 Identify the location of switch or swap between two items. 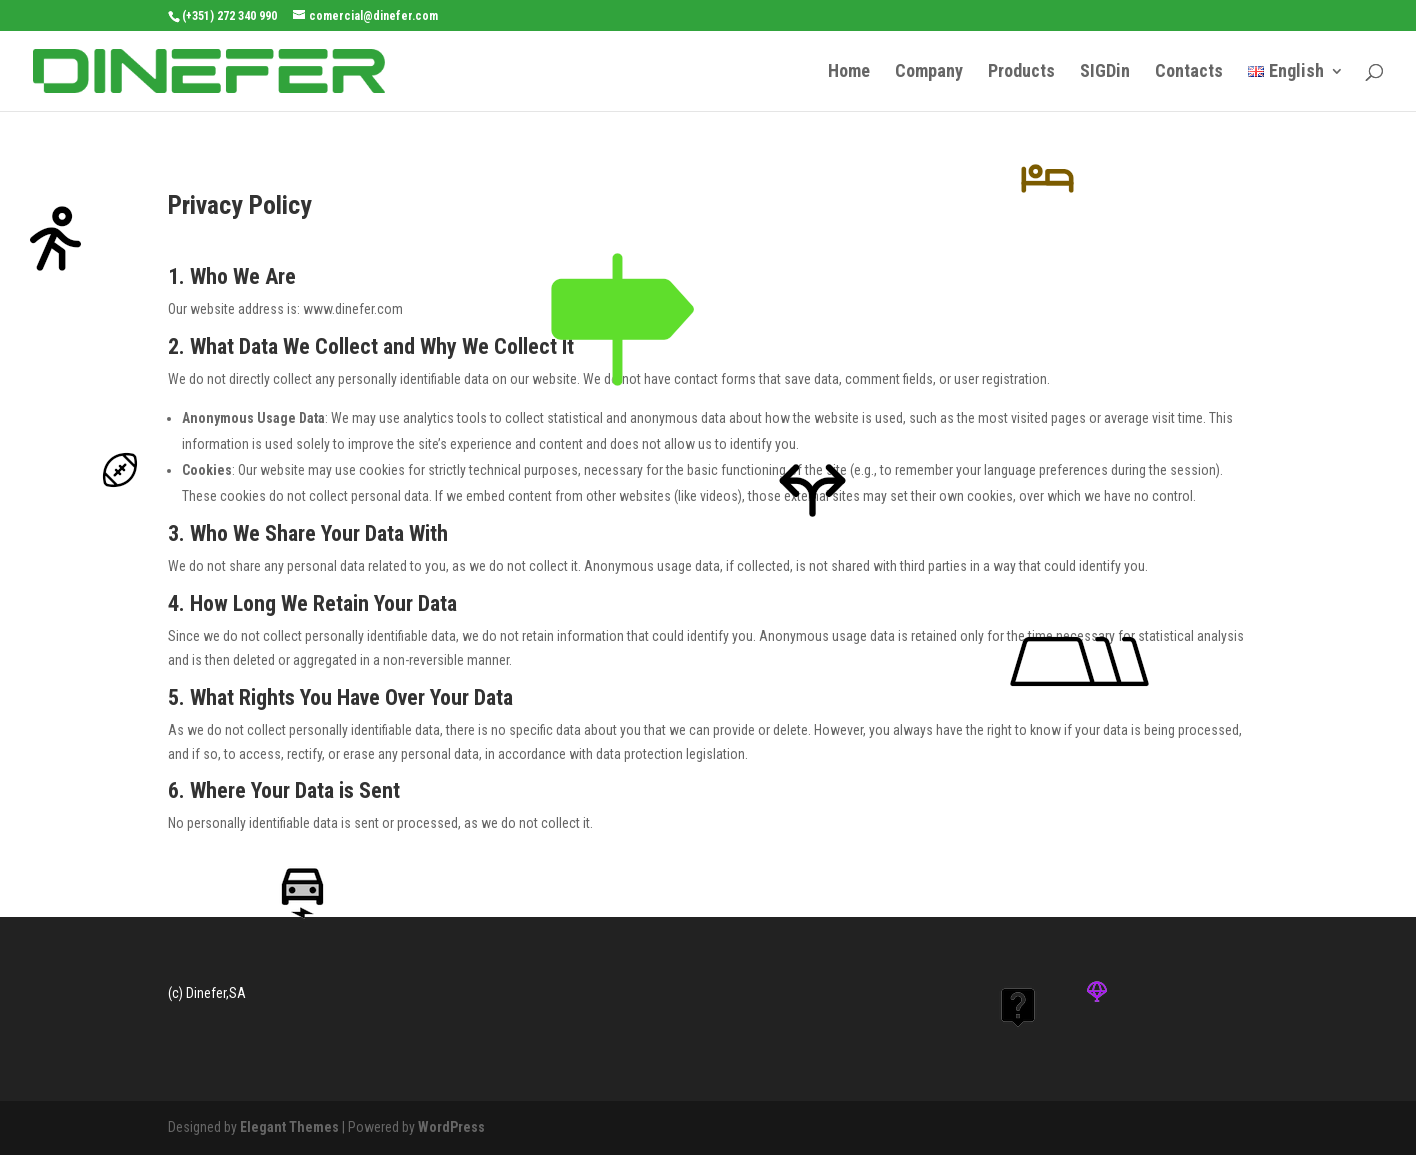
(812, 490).